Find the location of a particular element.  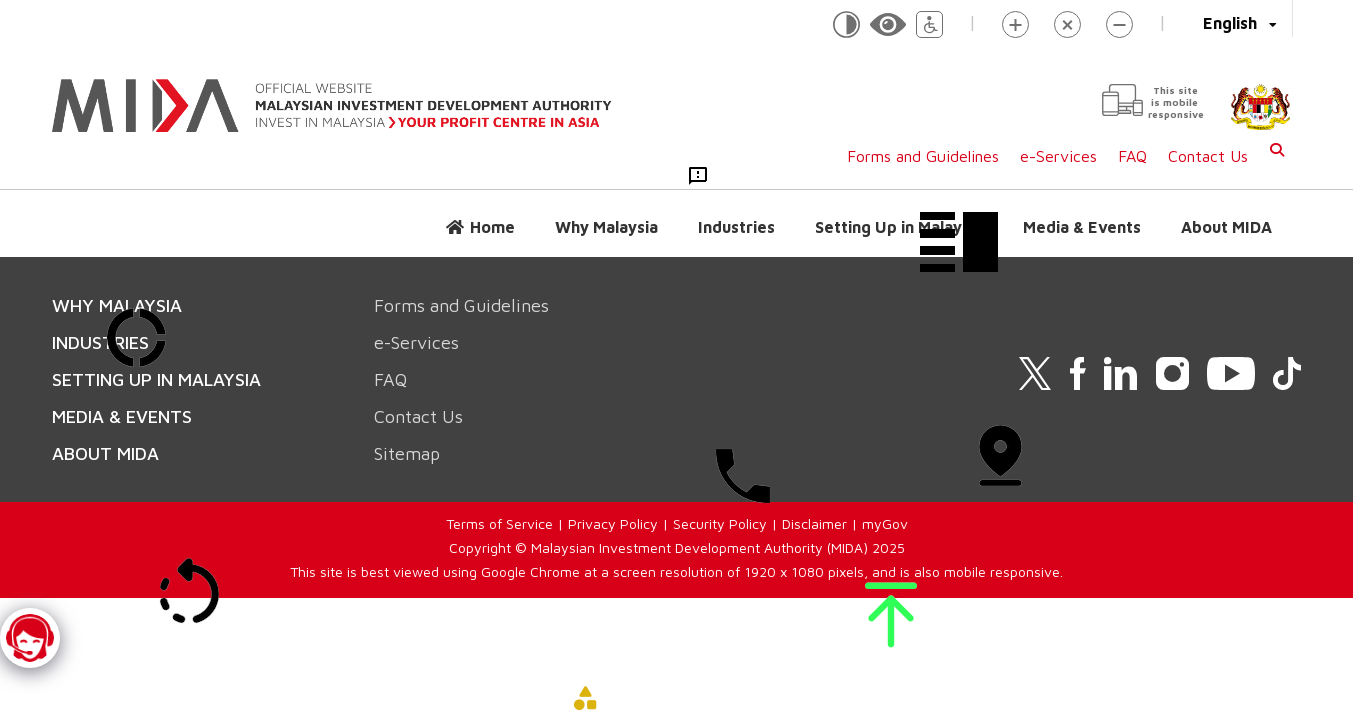

drop a pin to mark a location on the map is located at coordinates (1000, 455).